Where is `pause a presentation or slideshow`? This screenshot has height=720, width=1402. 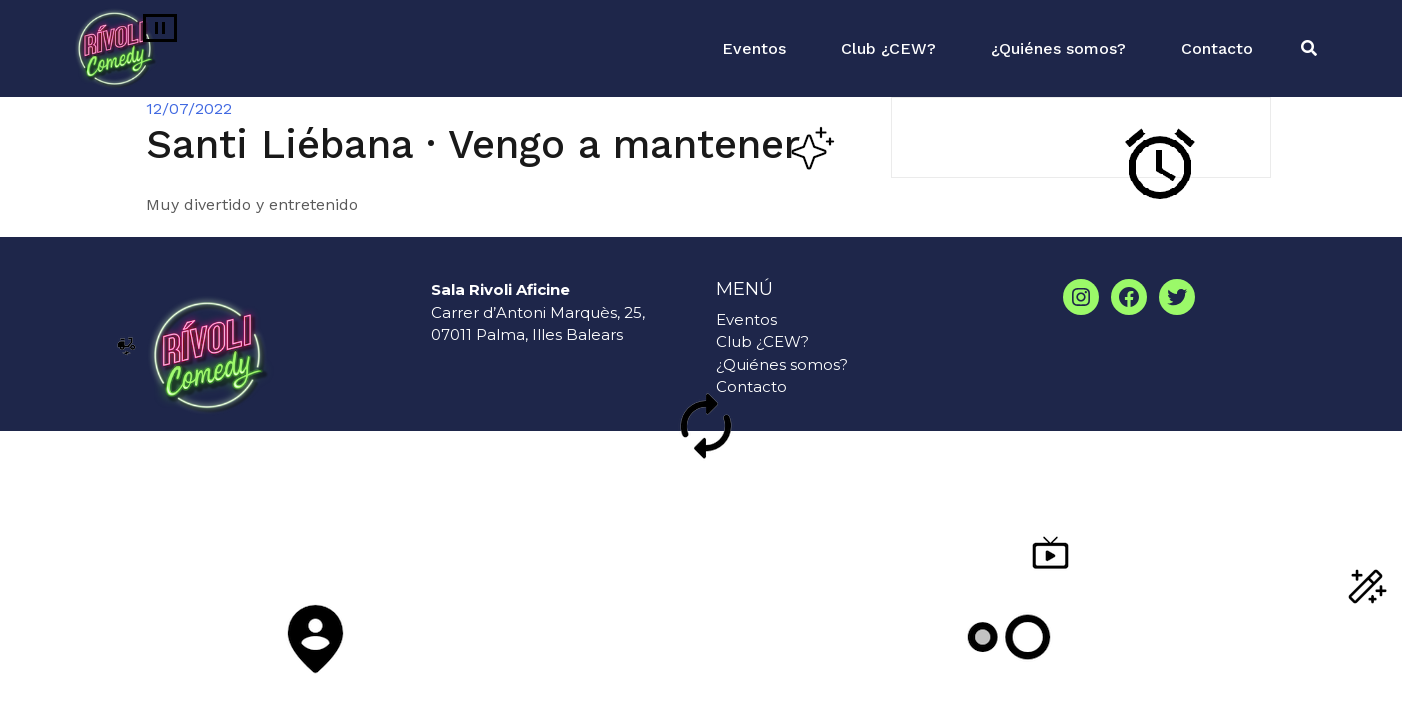 pause a presentation or slideshow is located at coordinates (160, 28).